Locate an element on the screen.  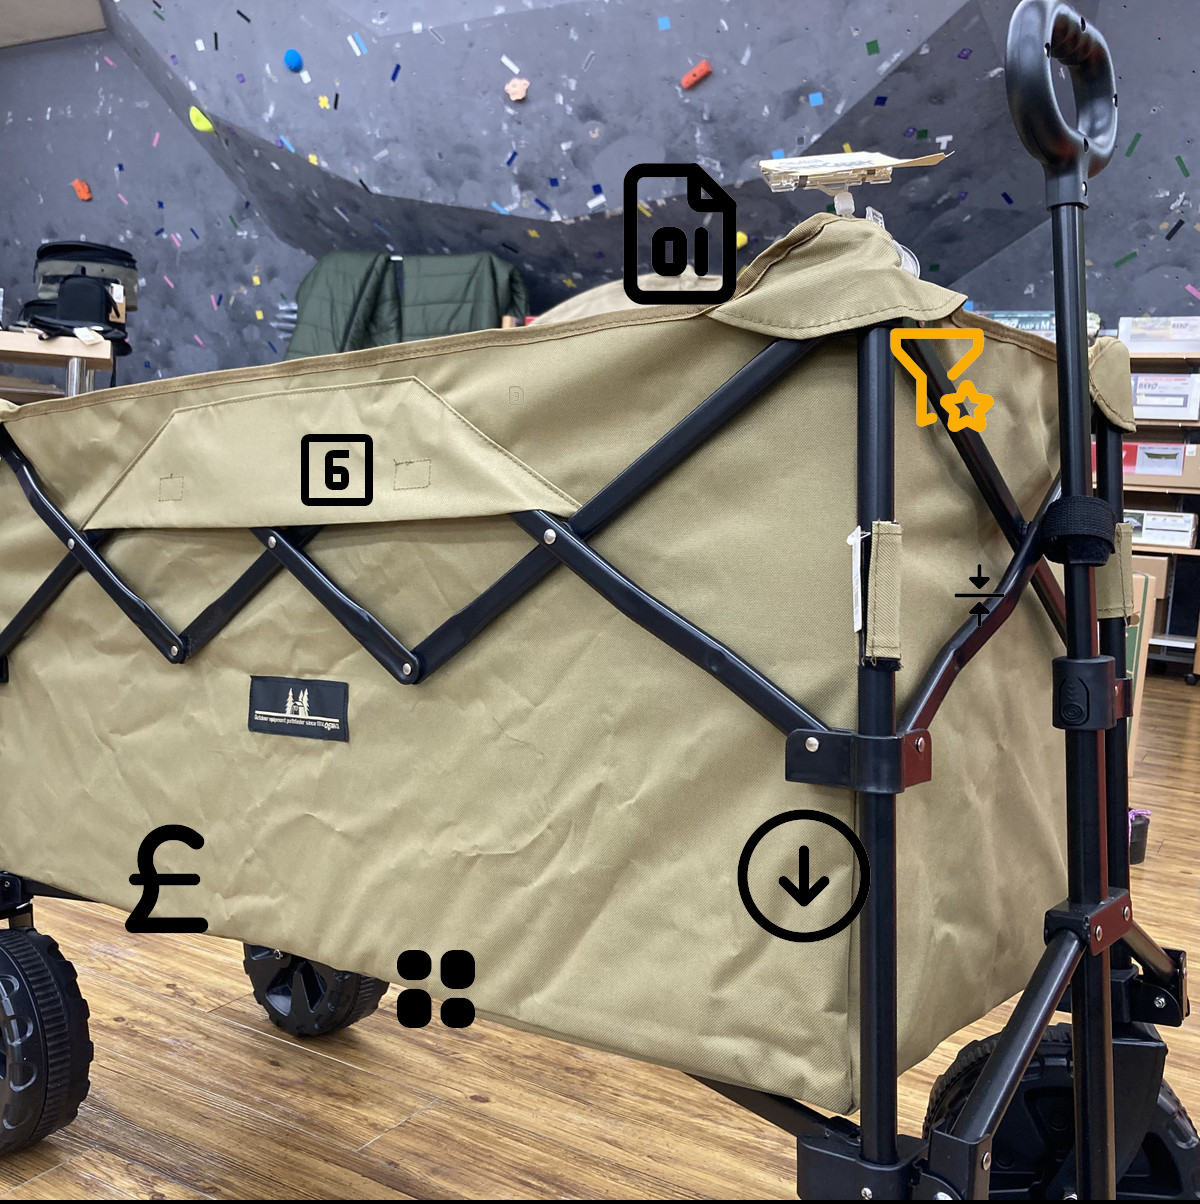
collapse content vertically is located at coordinates (979, 595).